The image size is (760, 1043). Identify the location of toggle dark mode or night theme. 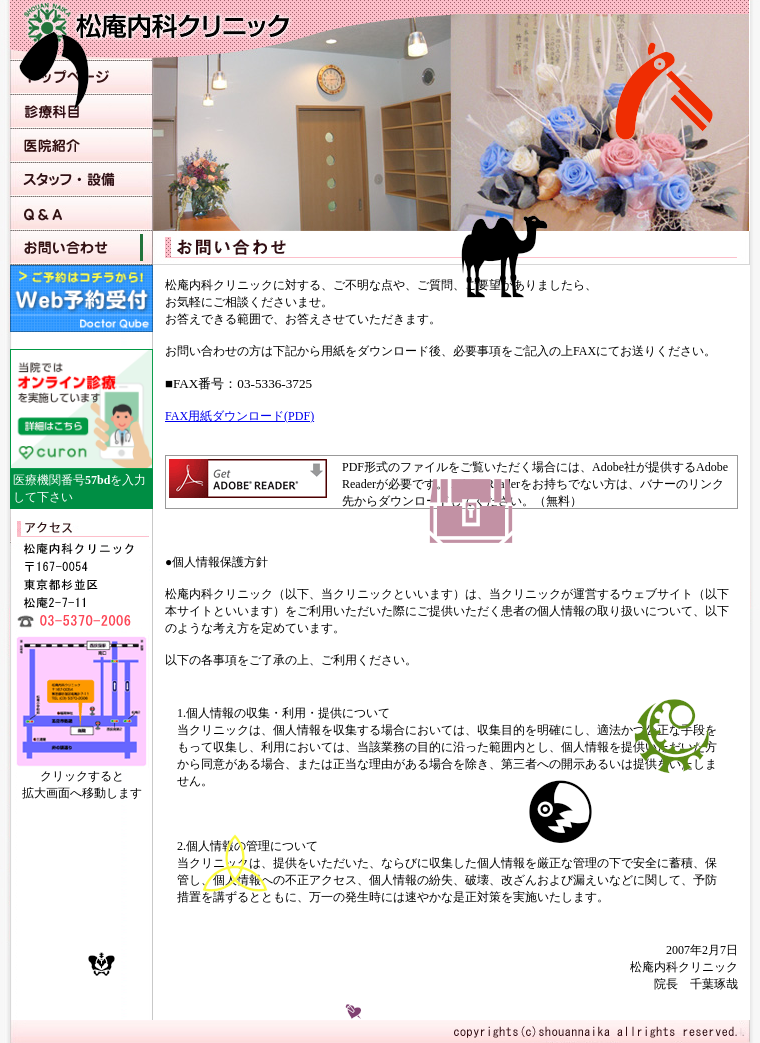
(560, 811).